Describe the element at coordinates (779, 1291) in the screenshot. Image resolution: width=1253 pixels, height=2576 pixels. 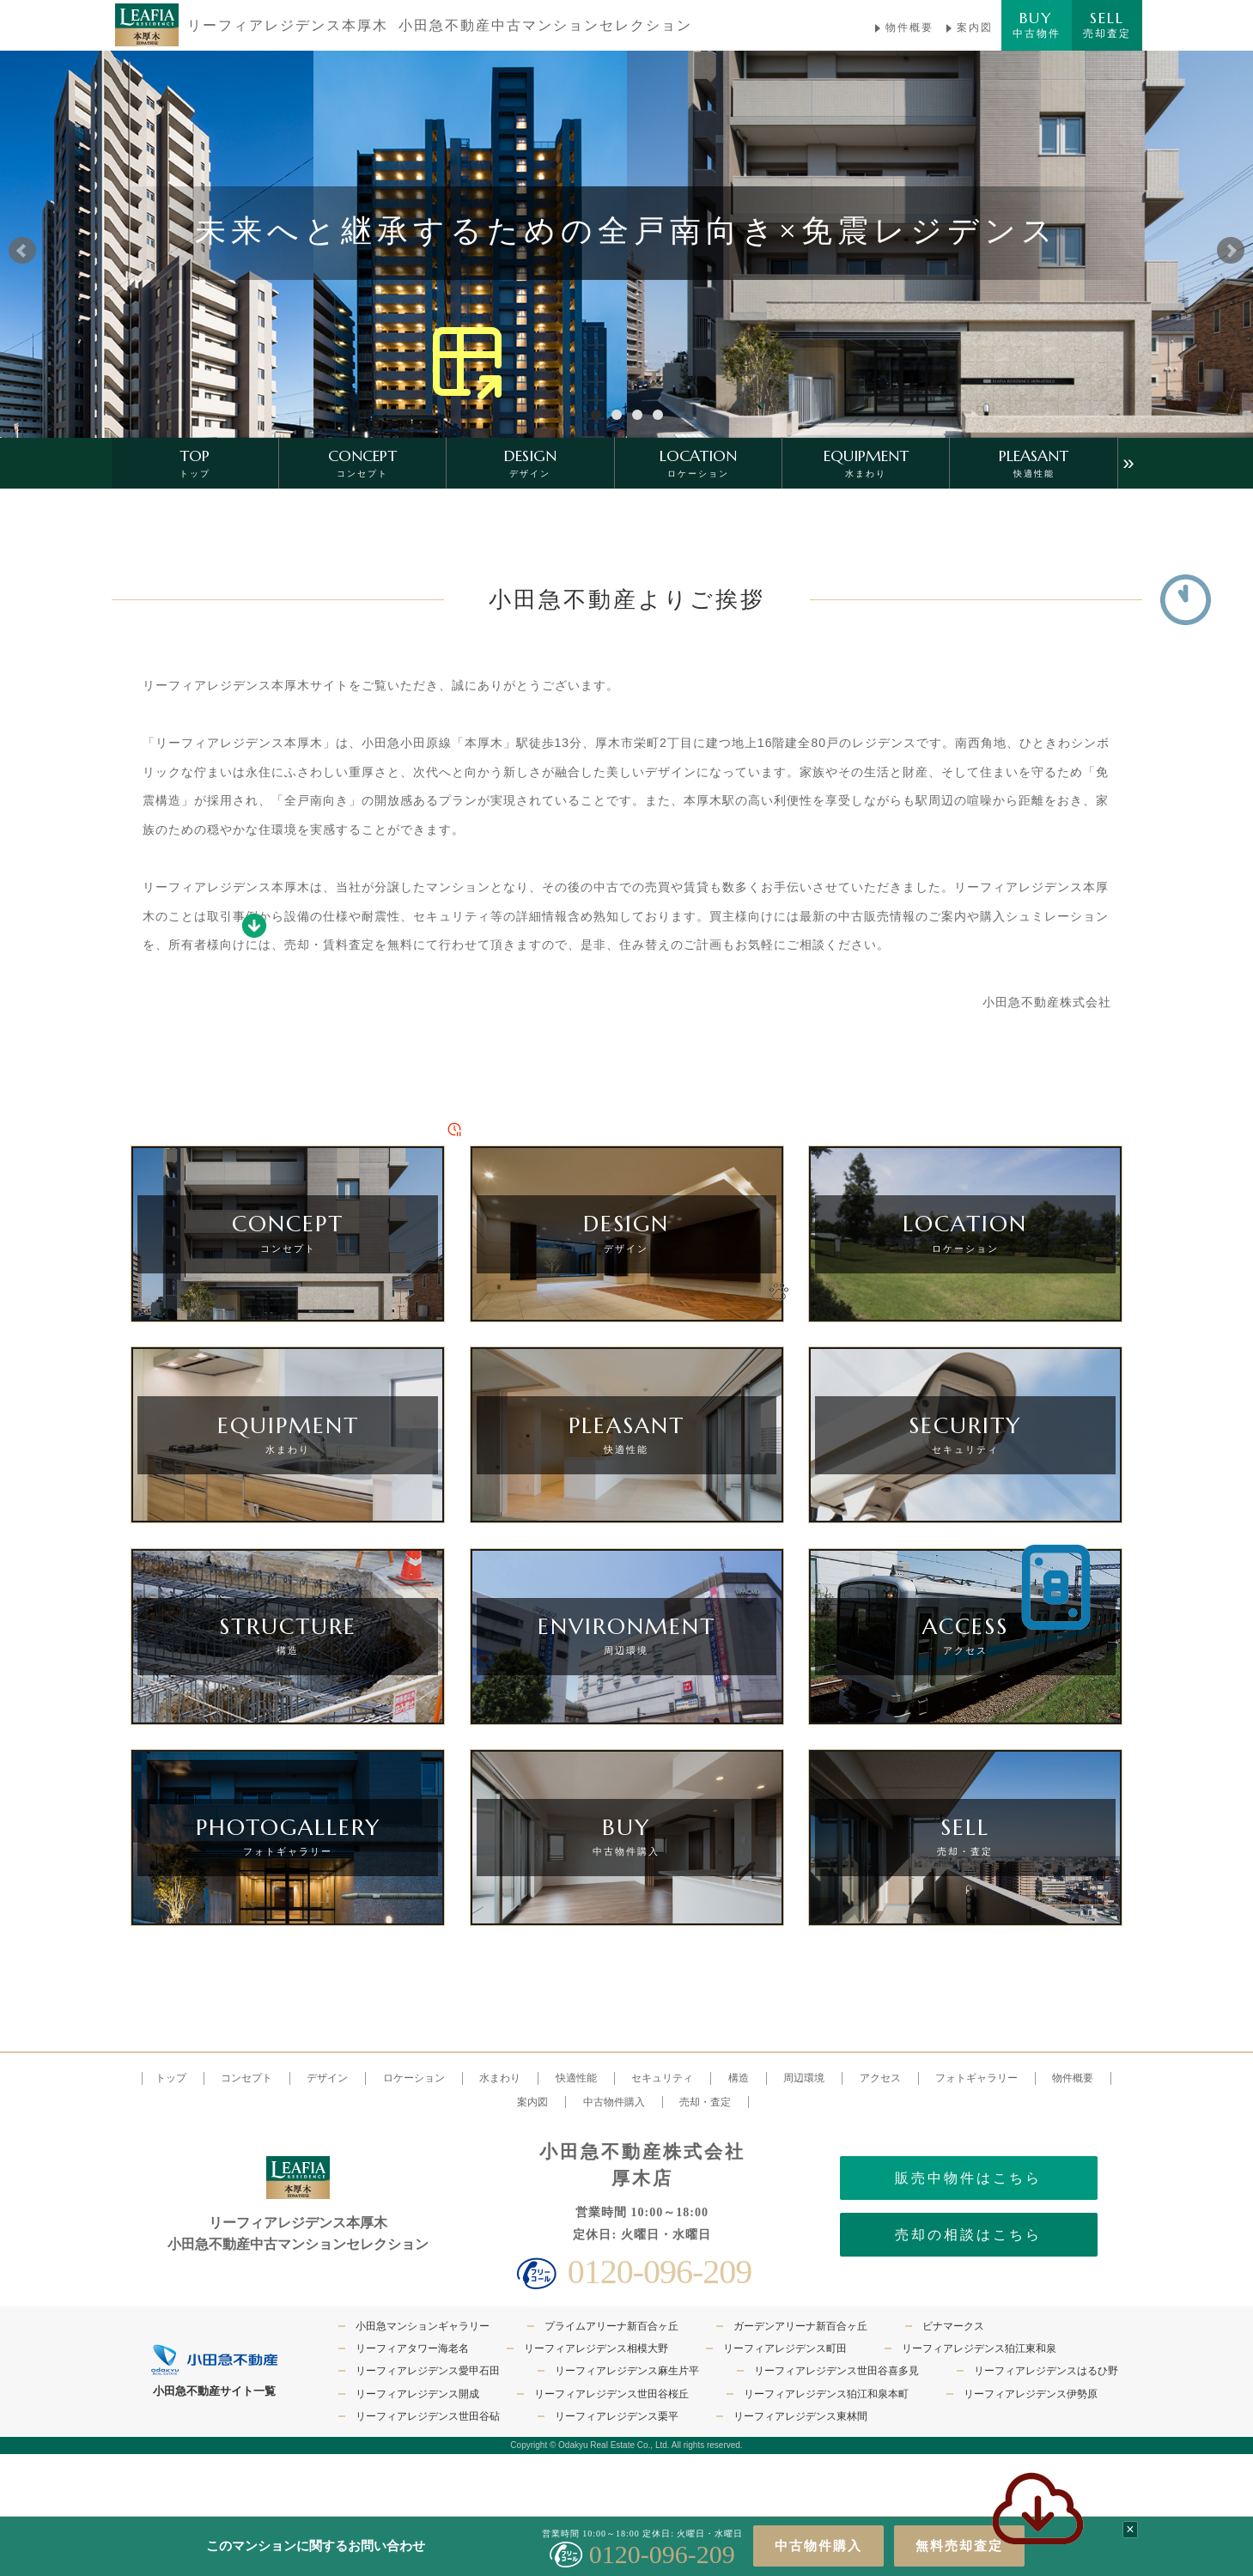
I see `access pet-related features or settings` at that location.